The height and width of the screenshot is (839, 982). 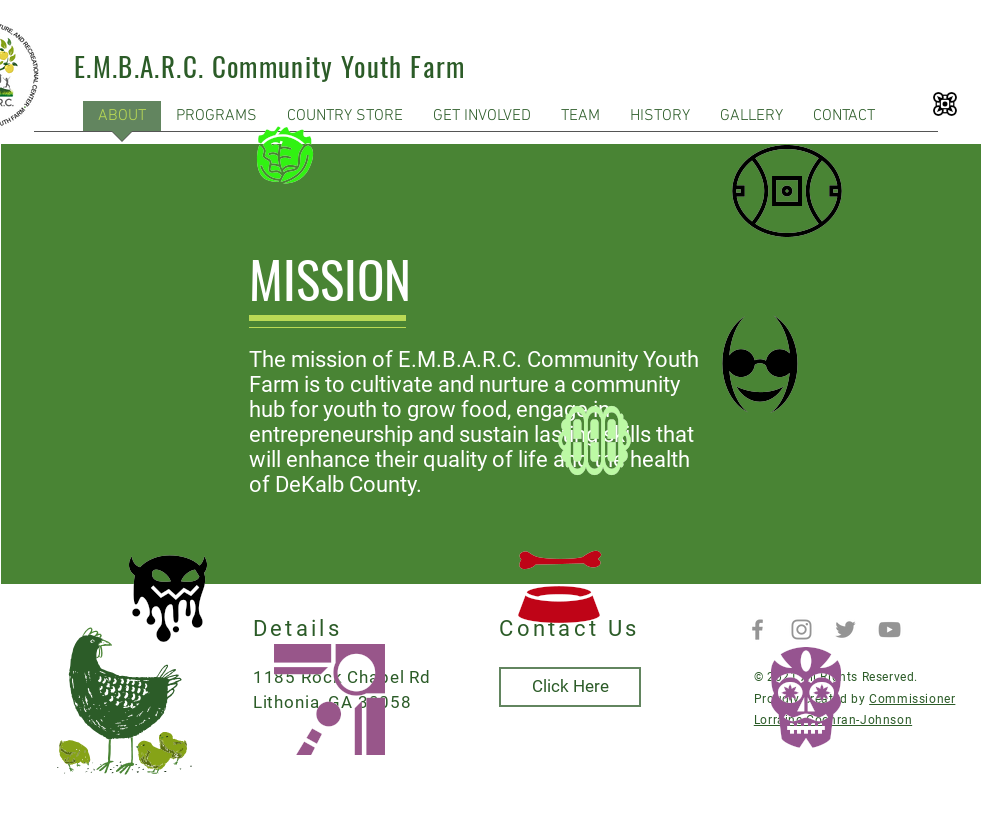 I want to click on a demon or monster enemy character type, so click(x=167, y=598).